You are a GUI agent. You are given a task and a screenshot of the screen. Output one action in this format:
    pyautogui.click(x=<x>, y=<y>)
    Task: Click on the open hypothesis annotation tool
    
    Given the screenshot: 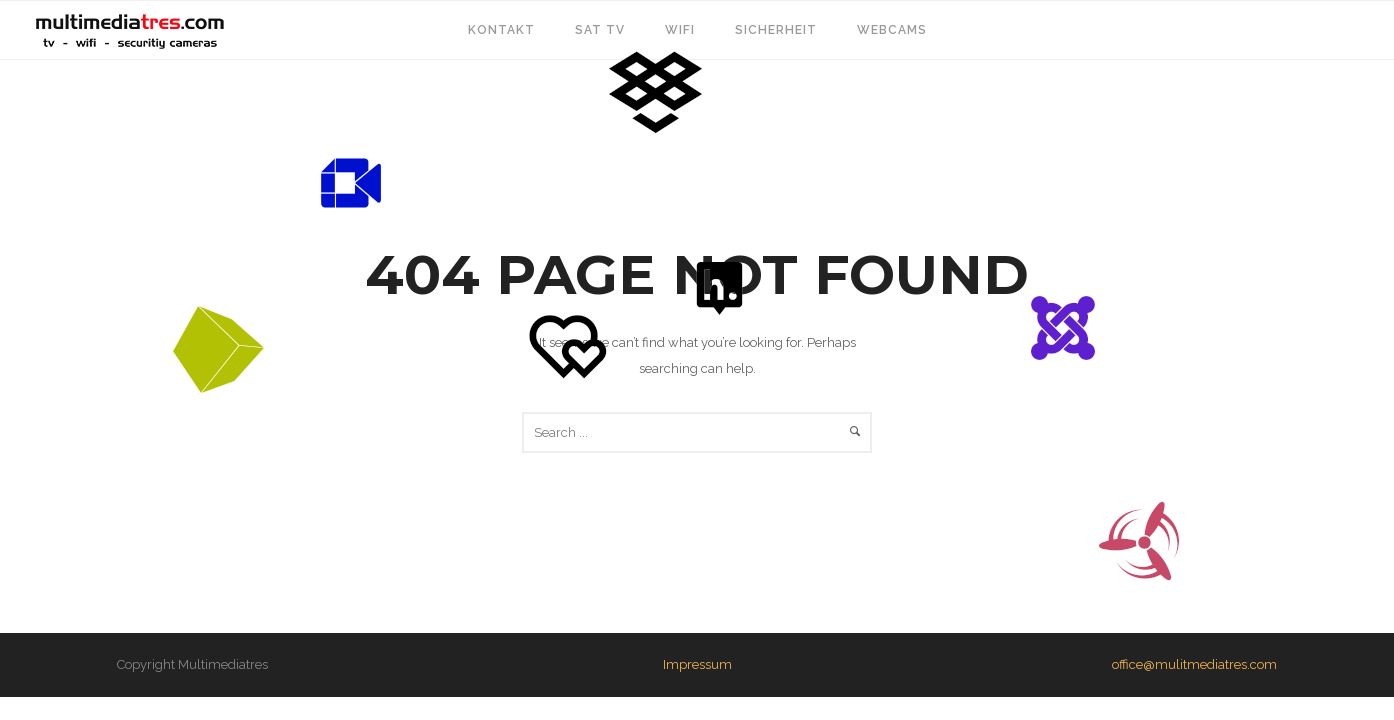 What is the action you would take?
    pyautogui.click(x=719, y=288)
    